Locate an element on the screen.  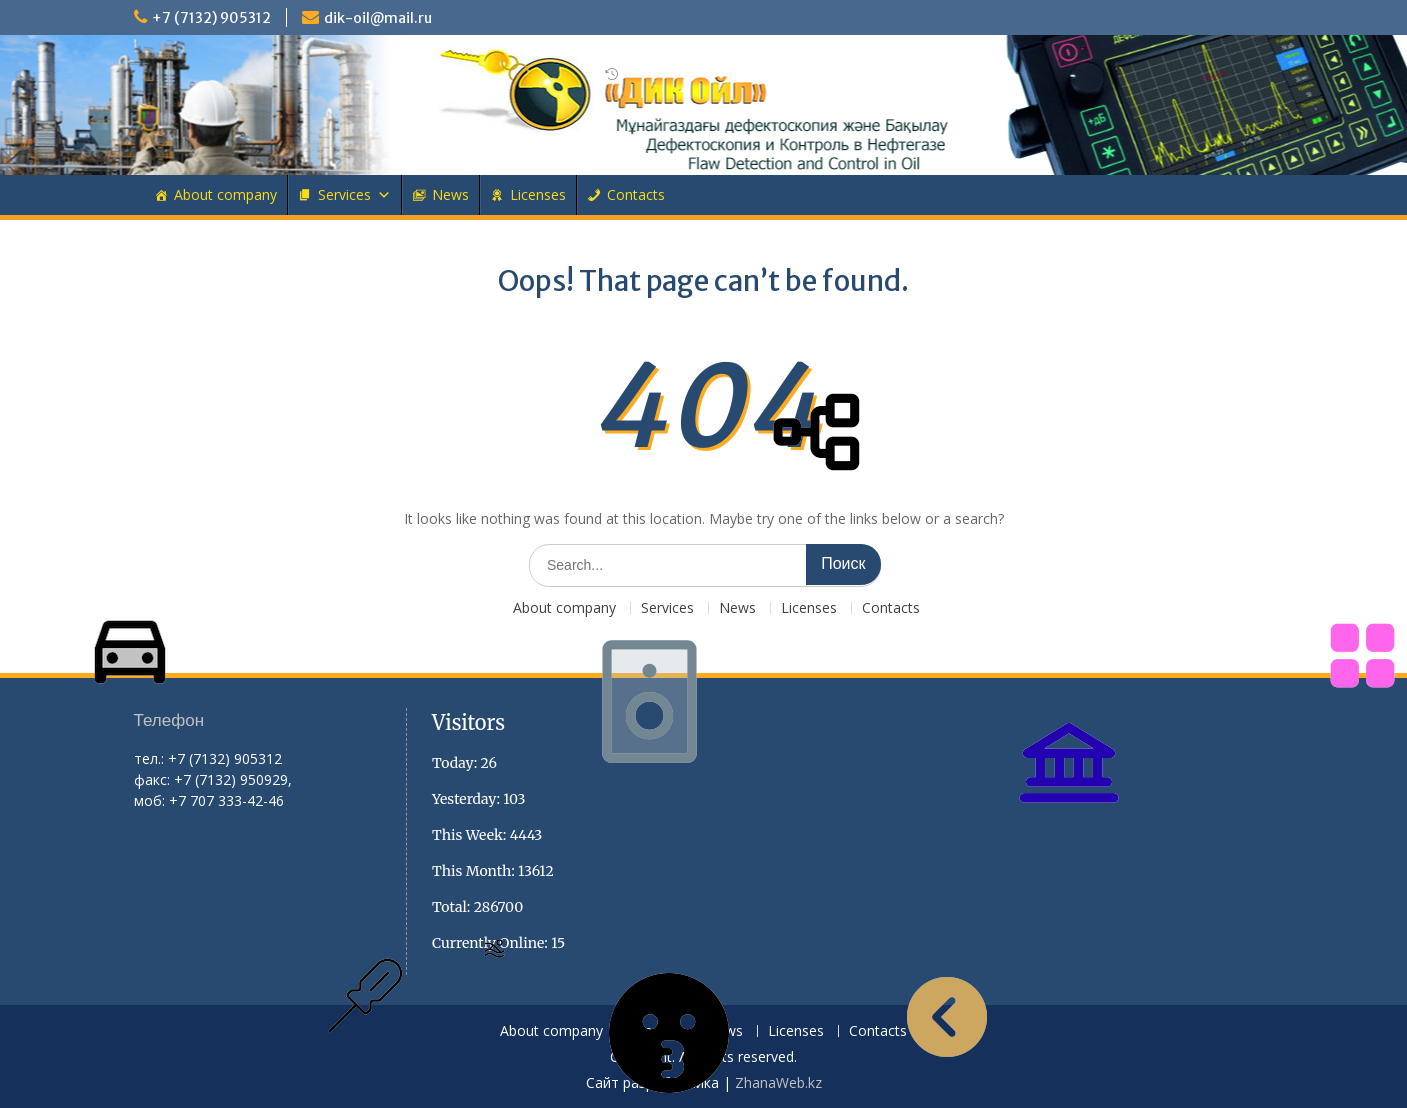
access settings or configuration options is located at coordinates (365, 995).